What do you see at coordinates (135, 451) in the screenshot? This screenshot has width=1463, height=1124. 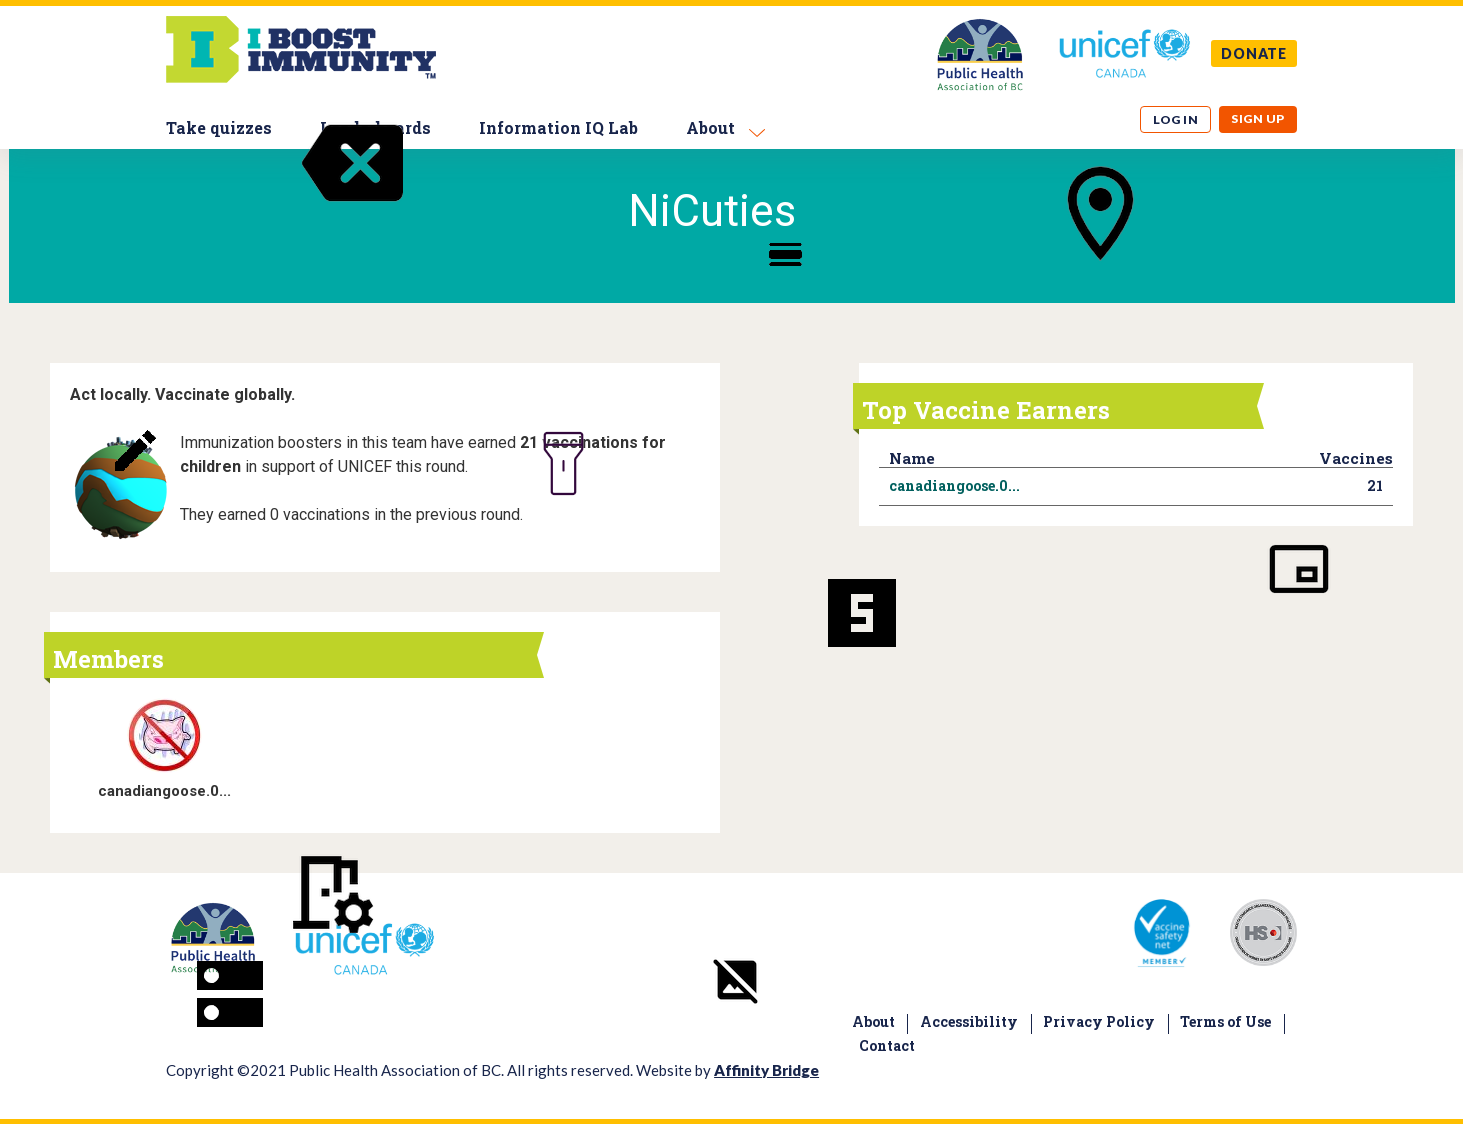 I see `edit or modify content` at bounding box center [135, 451].